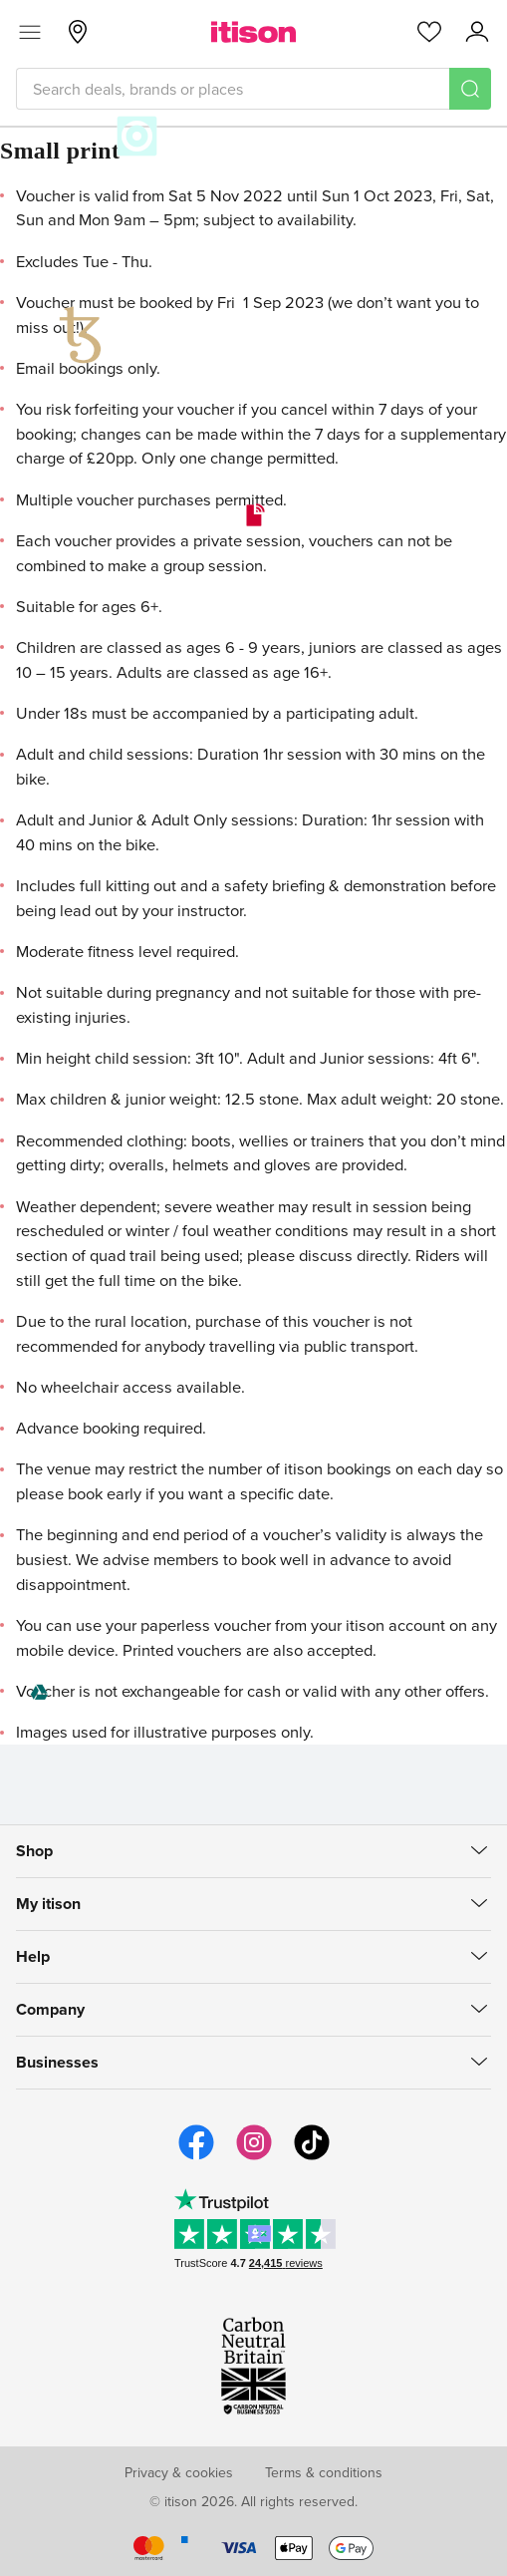  What do you see at coordinates (80, 333) in the screenshot?
I see `tezos (XTZ) cryptocurrency logo` at bounding box center [80, 333].